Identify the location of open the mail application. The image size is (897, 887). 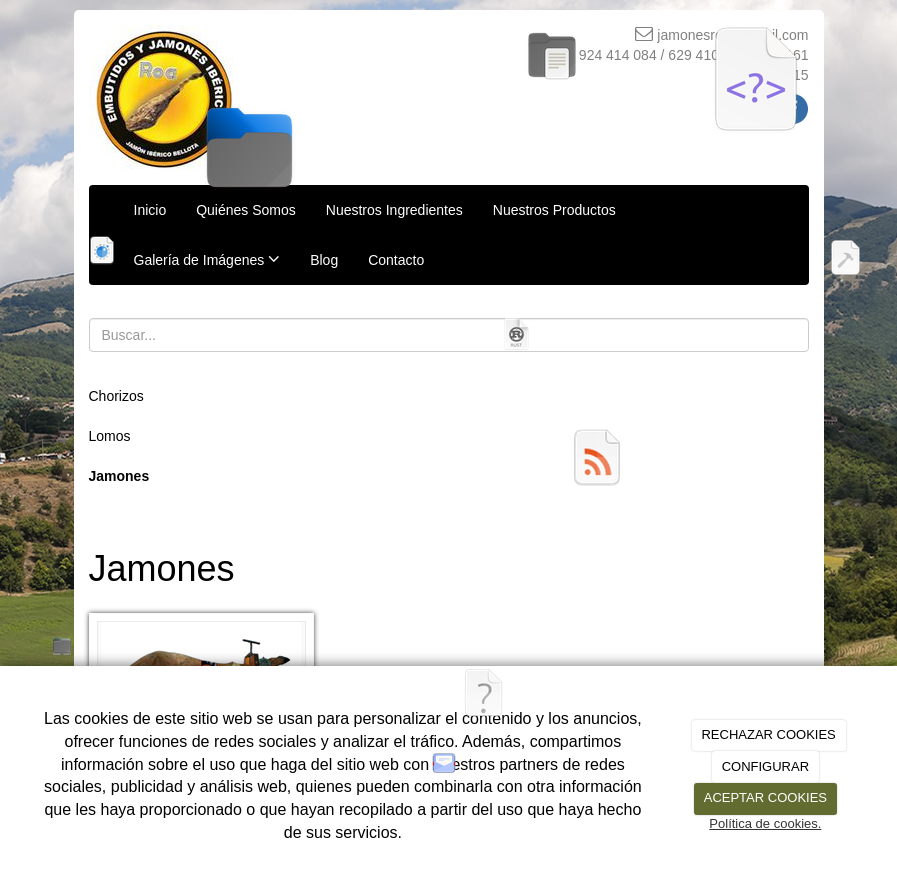
(444, 763).